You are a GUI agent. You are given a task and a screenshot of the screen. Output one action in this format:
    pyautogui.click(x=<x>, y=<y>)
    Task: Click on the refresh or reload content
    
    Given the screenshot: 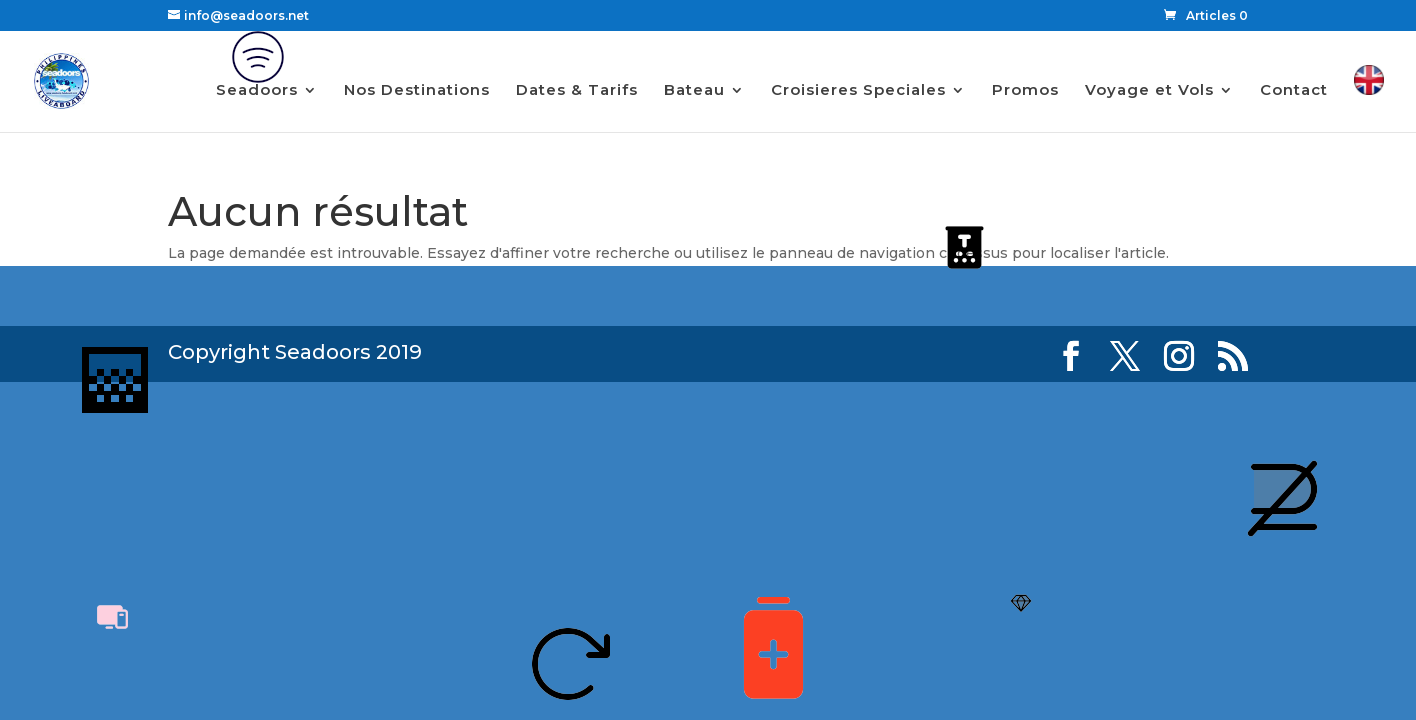 What is the action you would take?
    pyautogui.click(x=568, y=664)
    